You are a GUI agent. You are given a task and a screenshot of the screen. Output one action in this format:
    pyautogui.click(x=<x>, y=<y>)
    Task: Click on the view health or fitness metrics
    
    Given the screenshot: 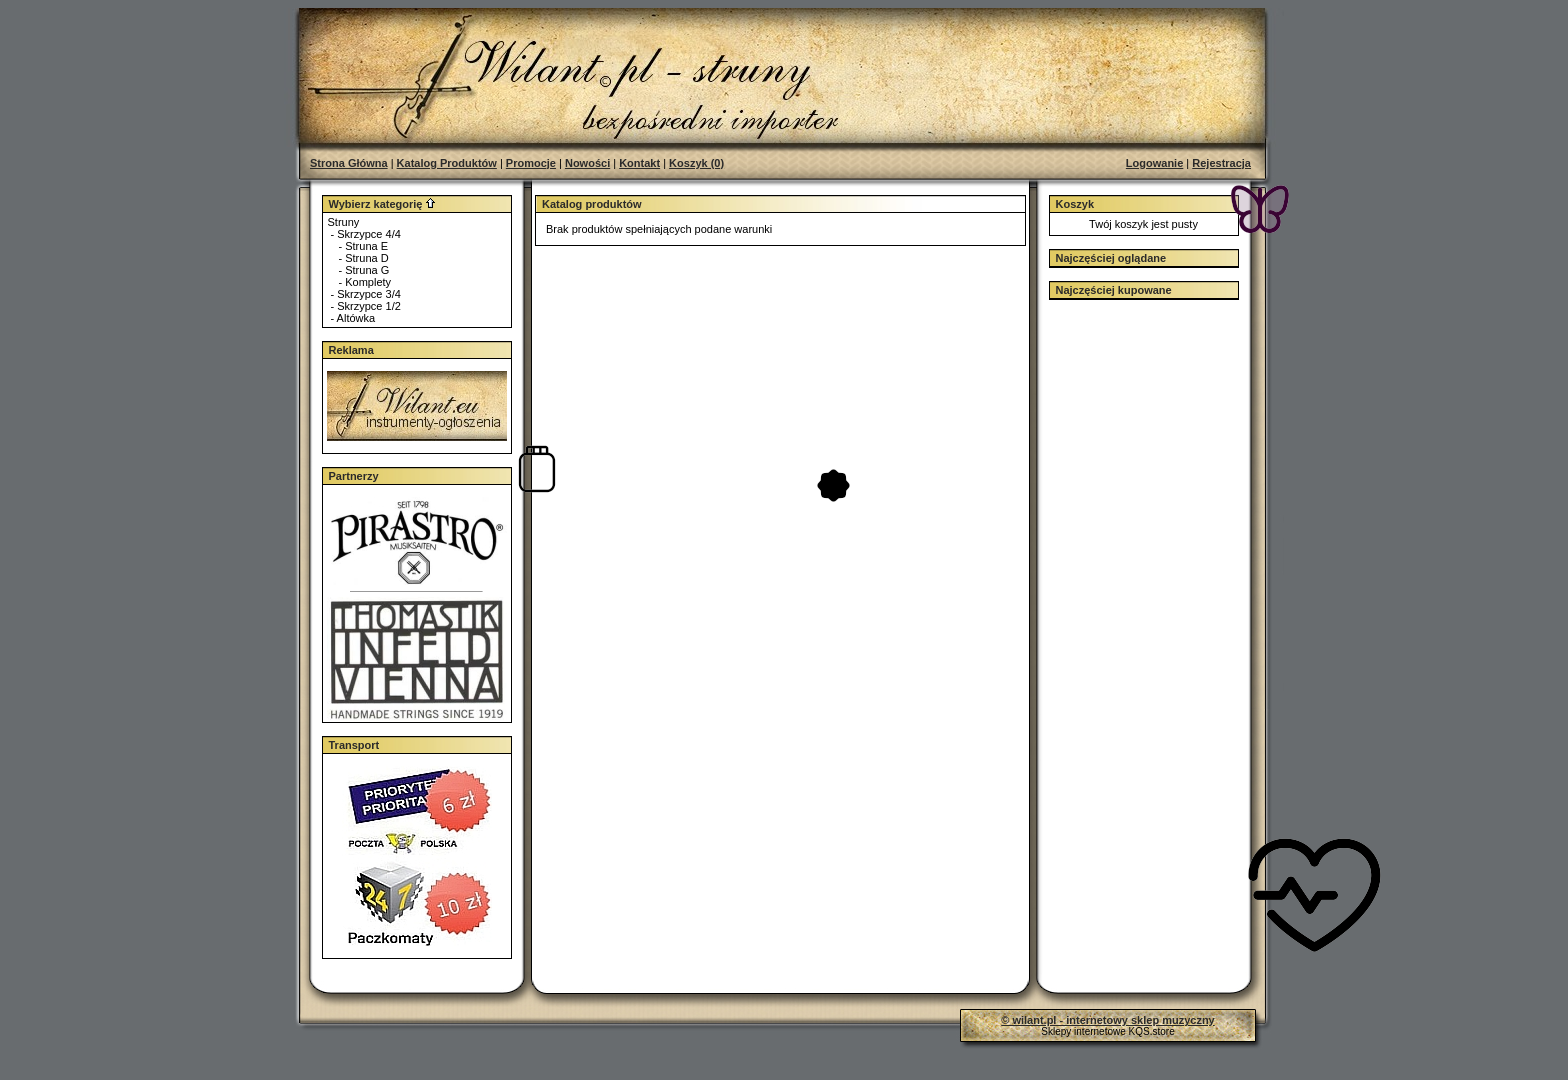 What is the action you would take?
    pyautogui.click(x=1314, y=890)
    